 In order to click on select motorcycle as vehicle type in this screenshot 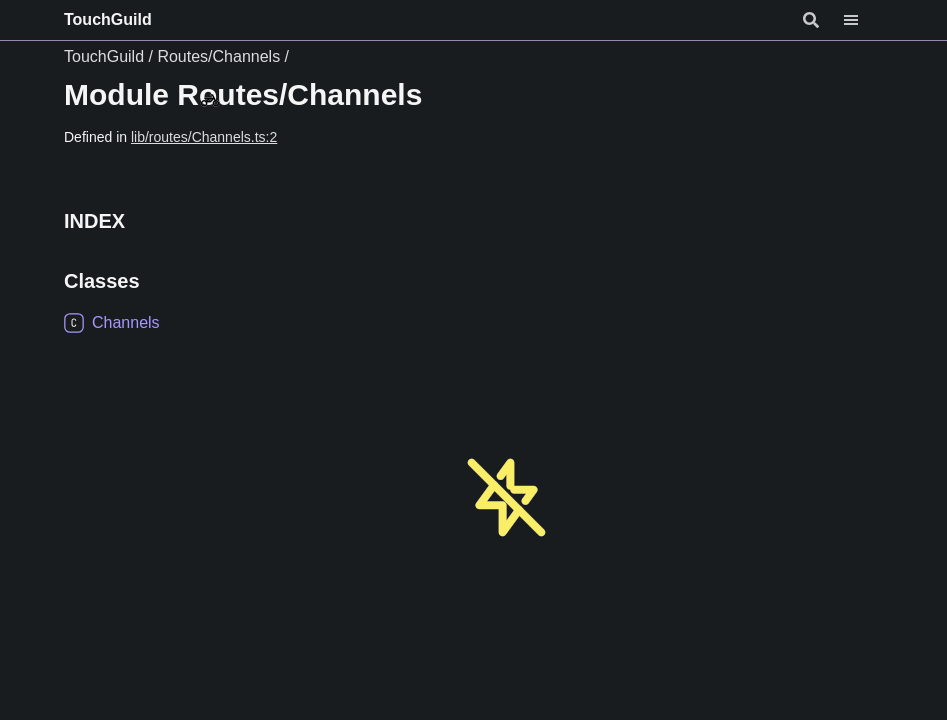, I will do `click(210, 100)`.